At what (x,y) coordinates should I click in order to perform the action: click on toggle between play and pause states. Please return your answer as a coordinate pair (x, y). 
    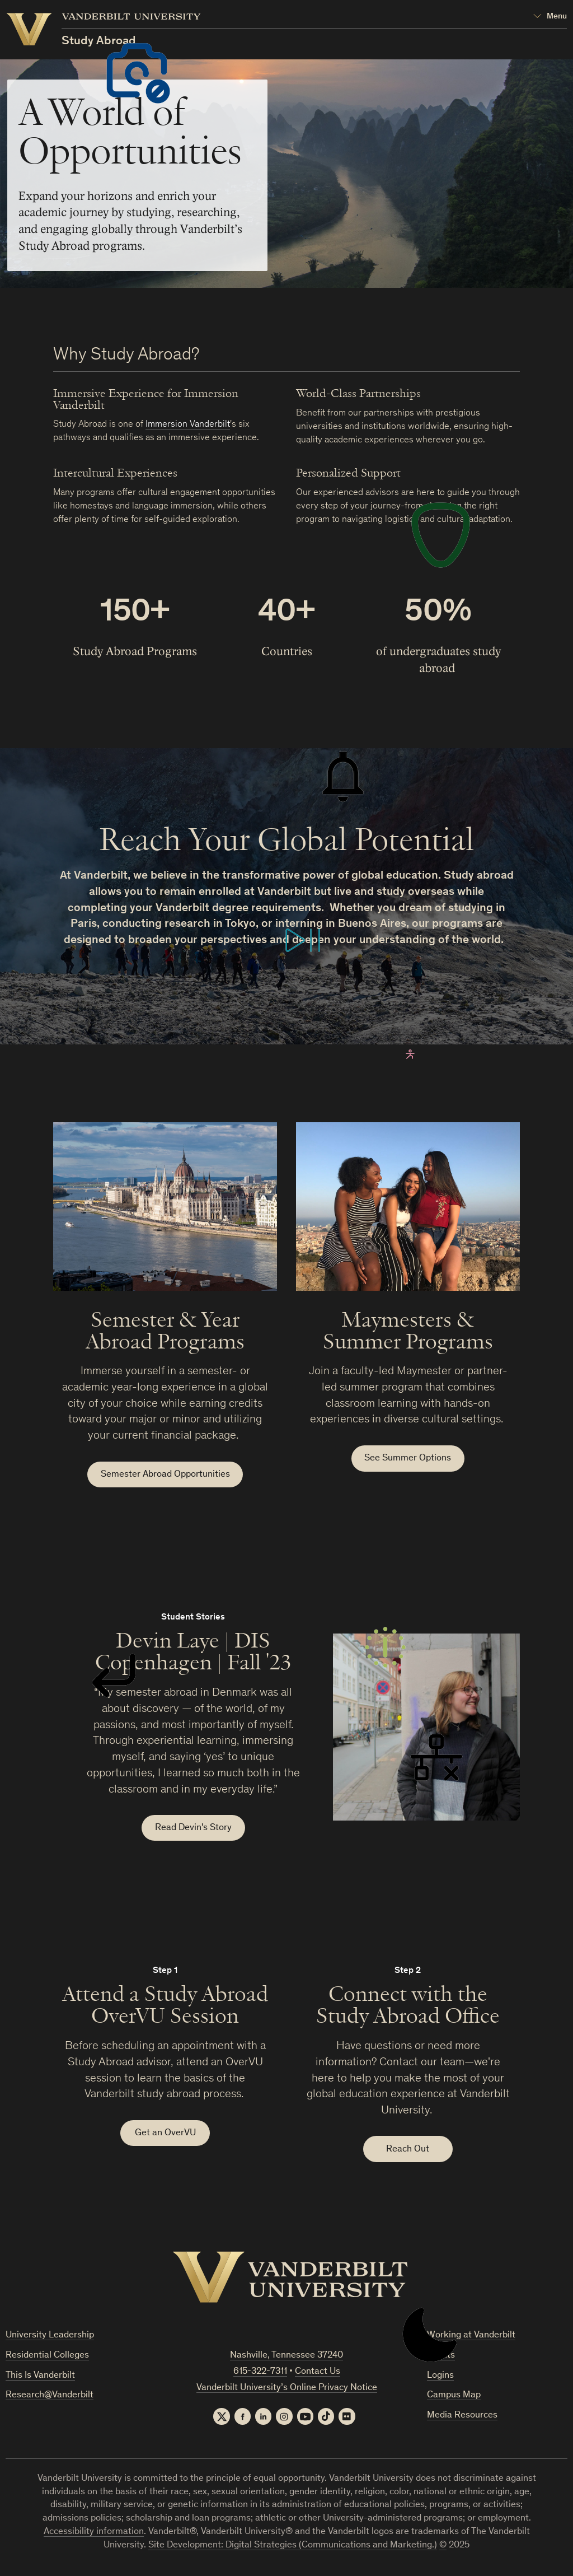
    Looking at the image, I should click on (303, 940).